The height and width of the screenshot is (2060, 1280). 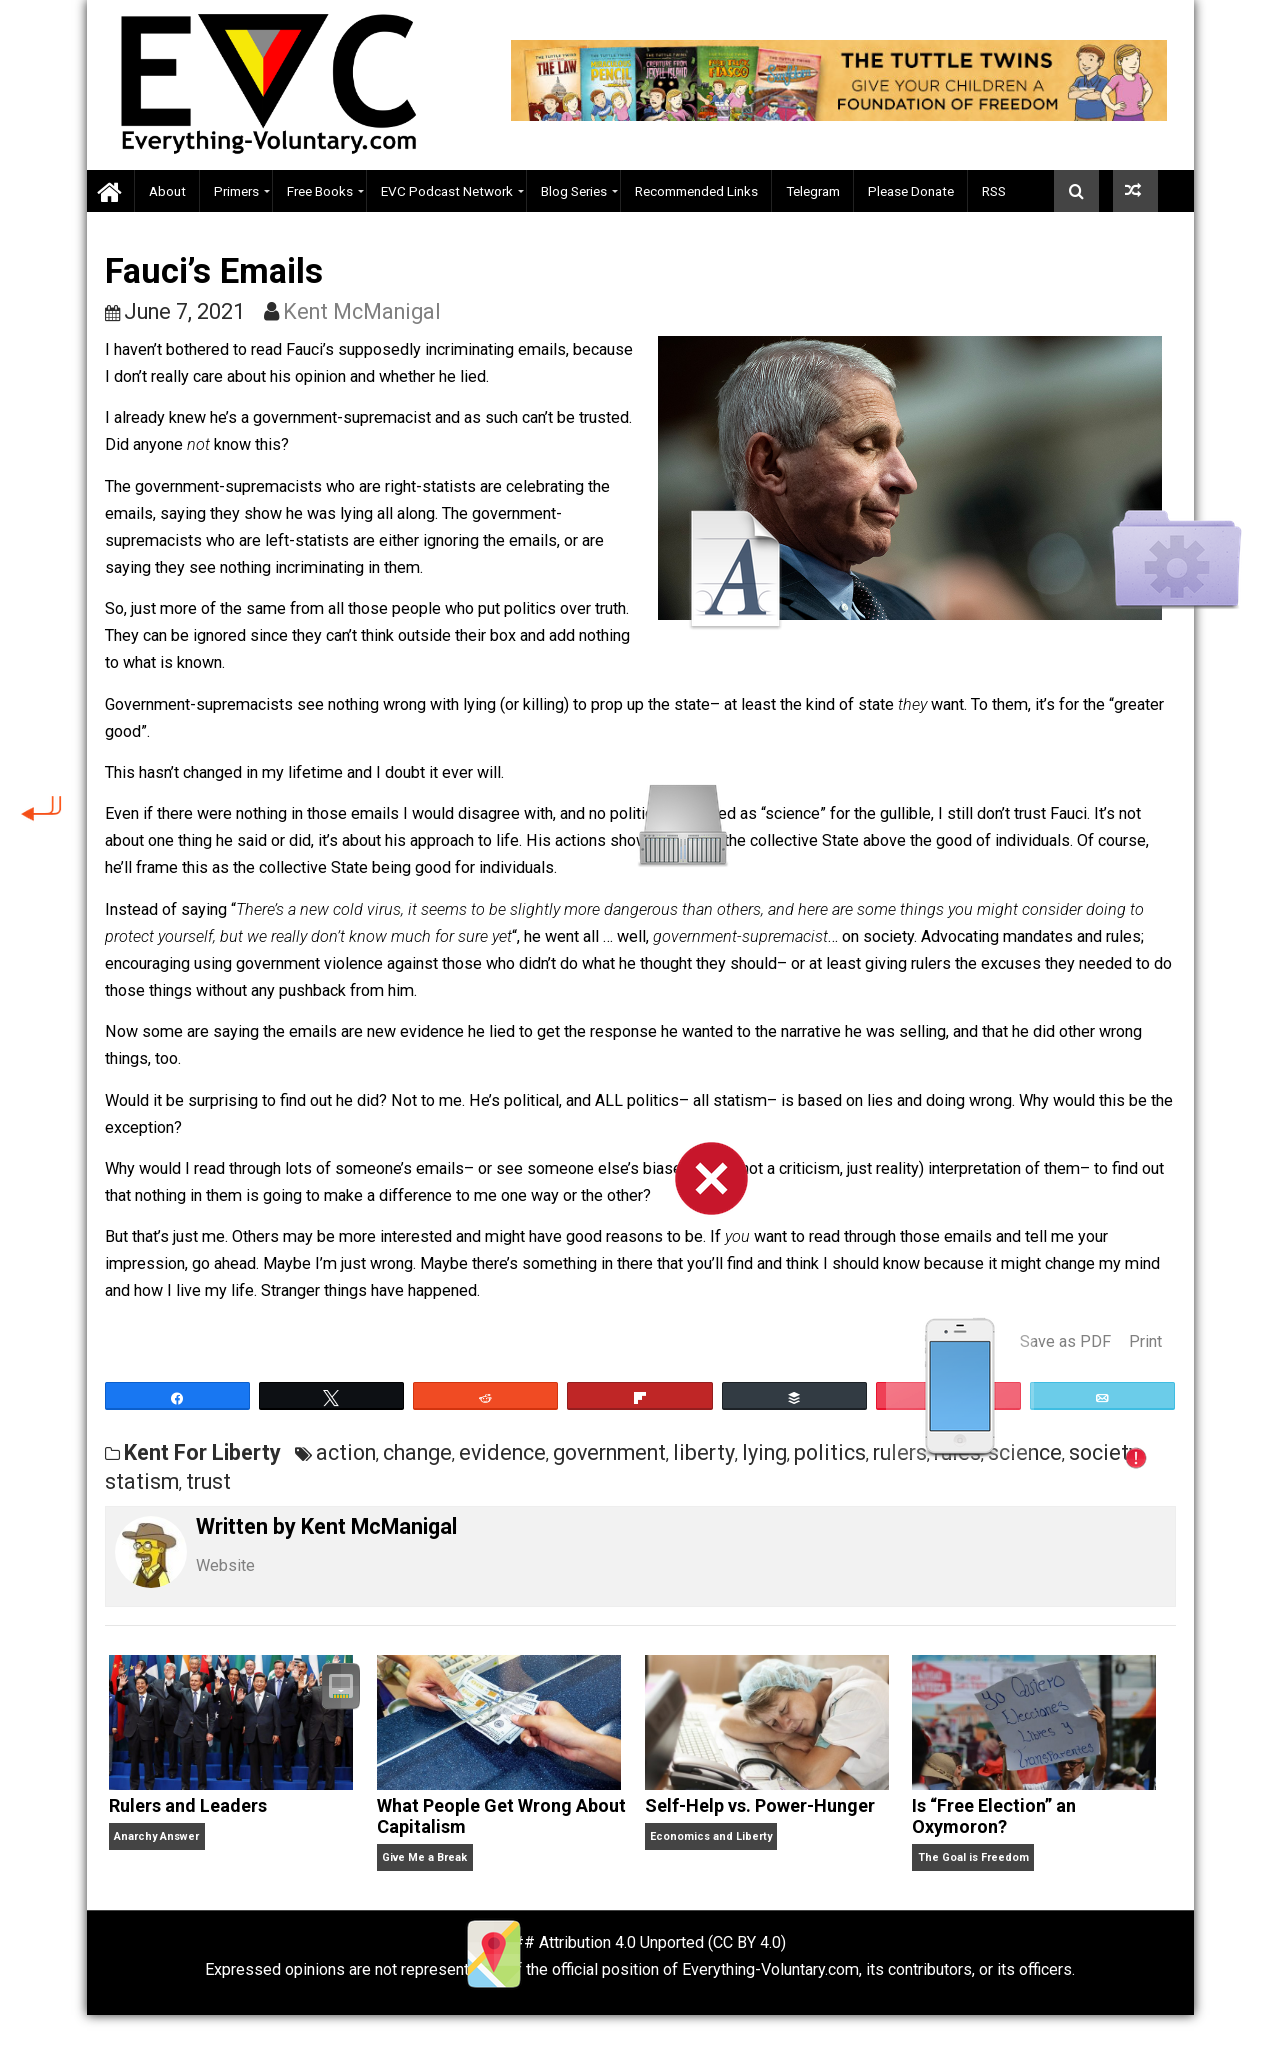 I want to click on access font settings or typography options, so click(x=735, y=571).